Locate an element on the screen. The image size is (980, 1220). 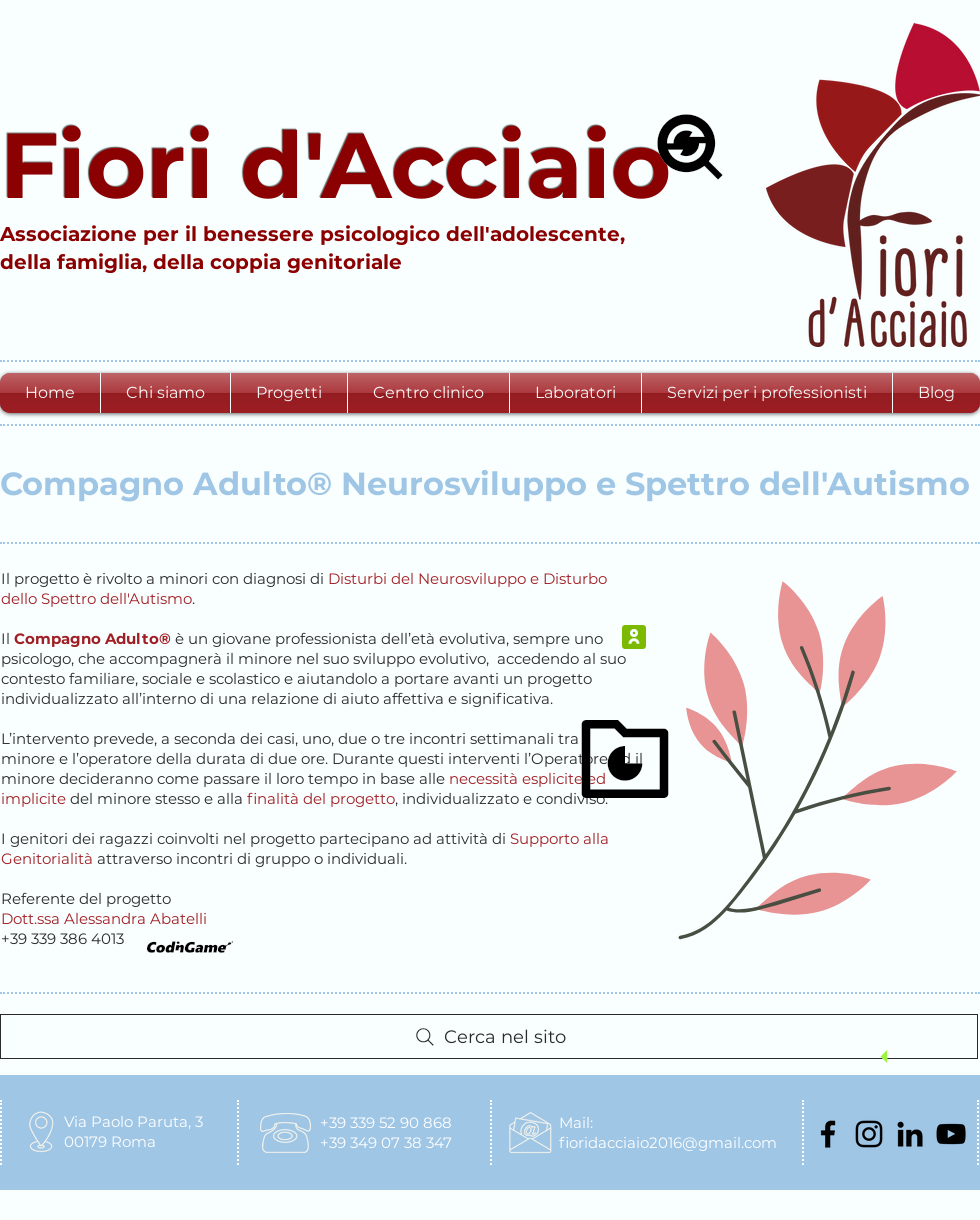
access analytics or reports folder is located at coordinates (625, 759).